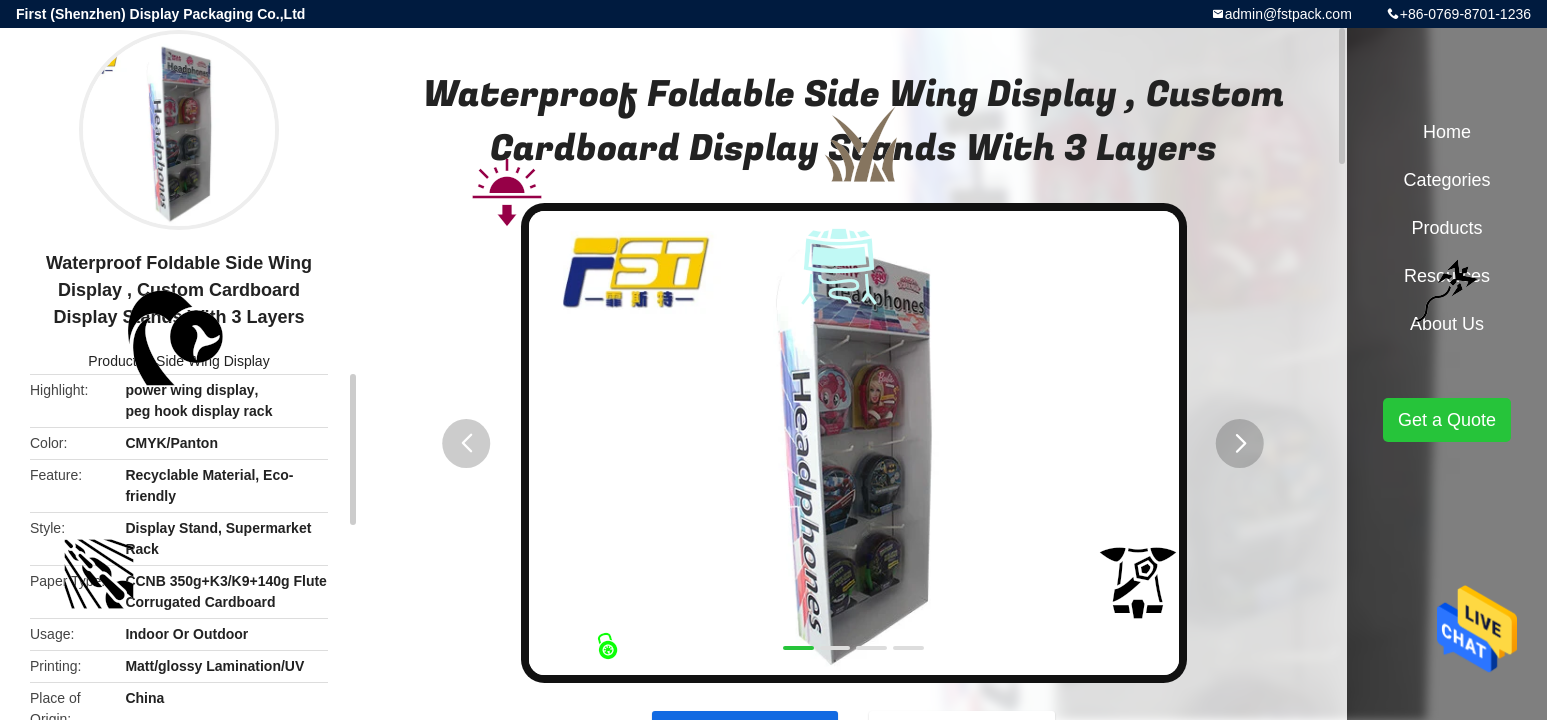 This screenshot has width=1547, height=720. Describe the element at coordinates (1138, 583) in the screenshot. I see `equip heart-protecting armor` at that location.